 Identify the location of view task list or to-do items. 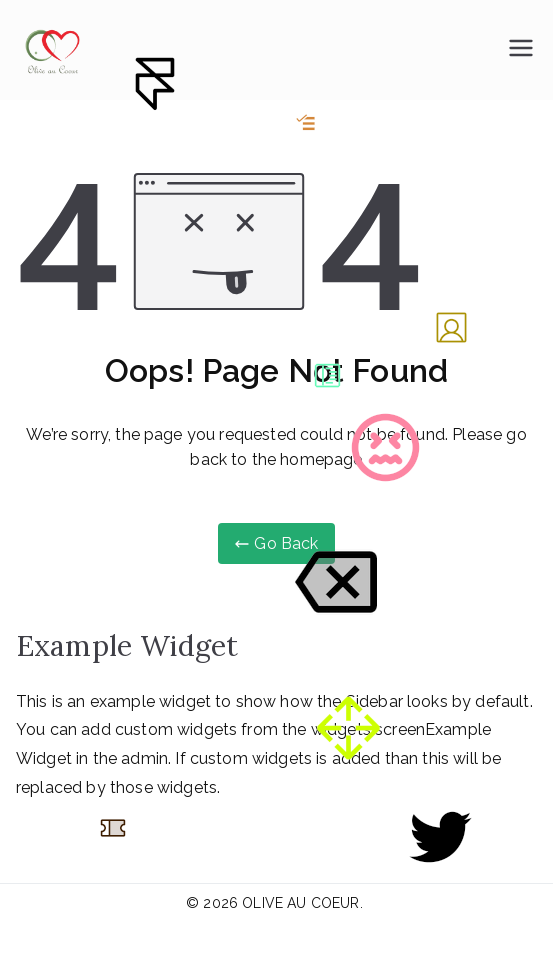
(305, 123).